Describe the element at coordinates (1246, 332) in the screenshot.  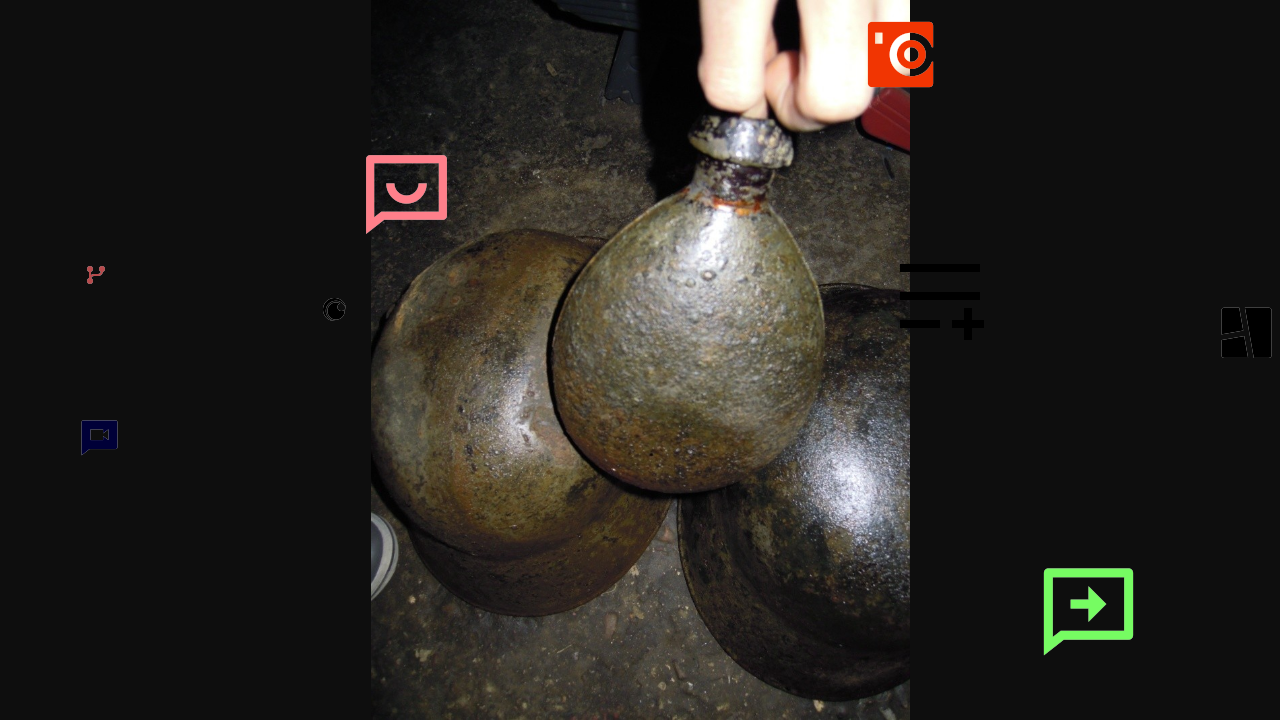
I see `create a photo collage` at that location.